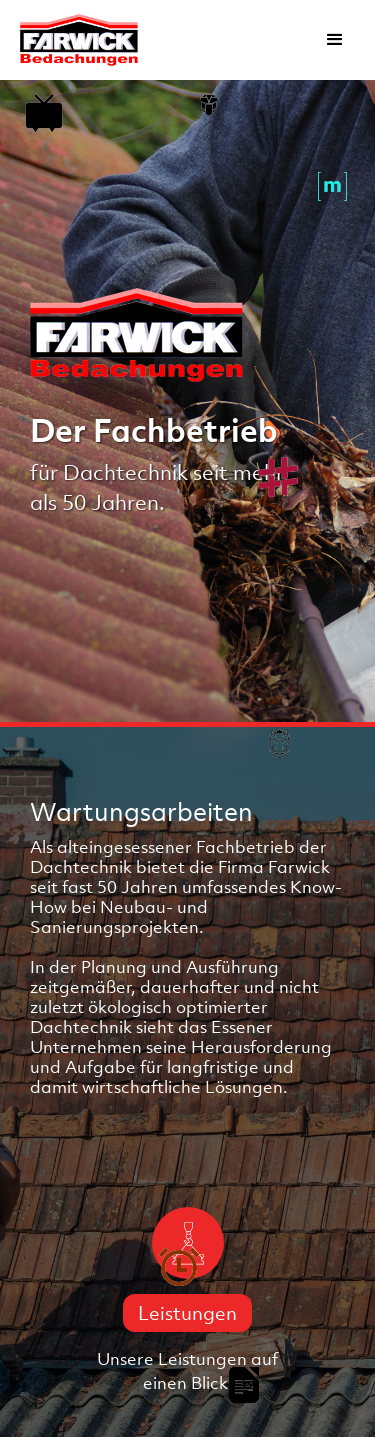 The image size is (375, 1437). Describe the element at coordinates (44, 113) in the screenshot. I see `open niconico video streaming app` at that location.